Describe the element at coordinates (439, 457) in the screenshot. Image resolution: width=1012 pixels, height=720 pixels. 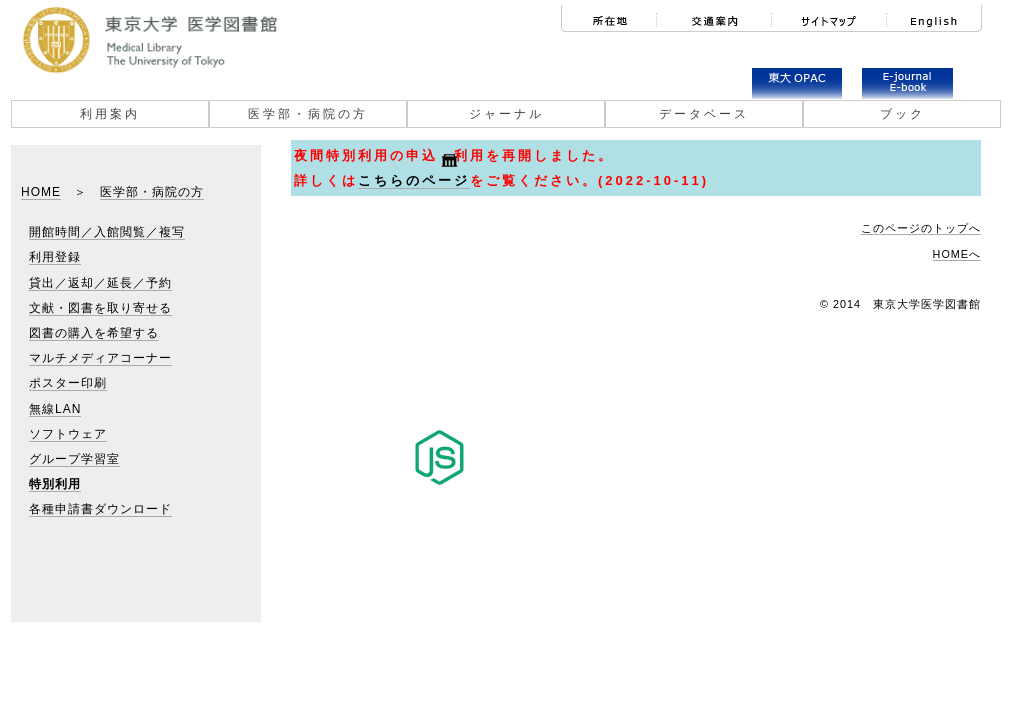
I see `Node.js runtime environment logo` at that location.